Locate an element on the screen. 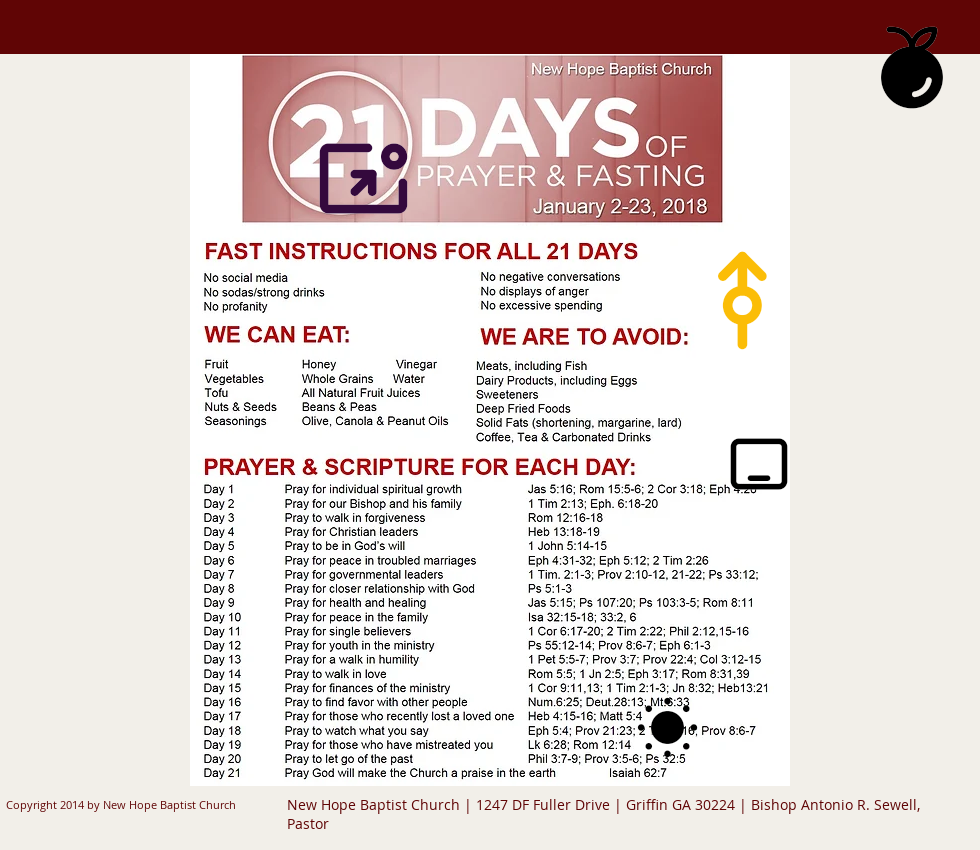  continue straight through the roundabout is located at coordinates (737, 300).